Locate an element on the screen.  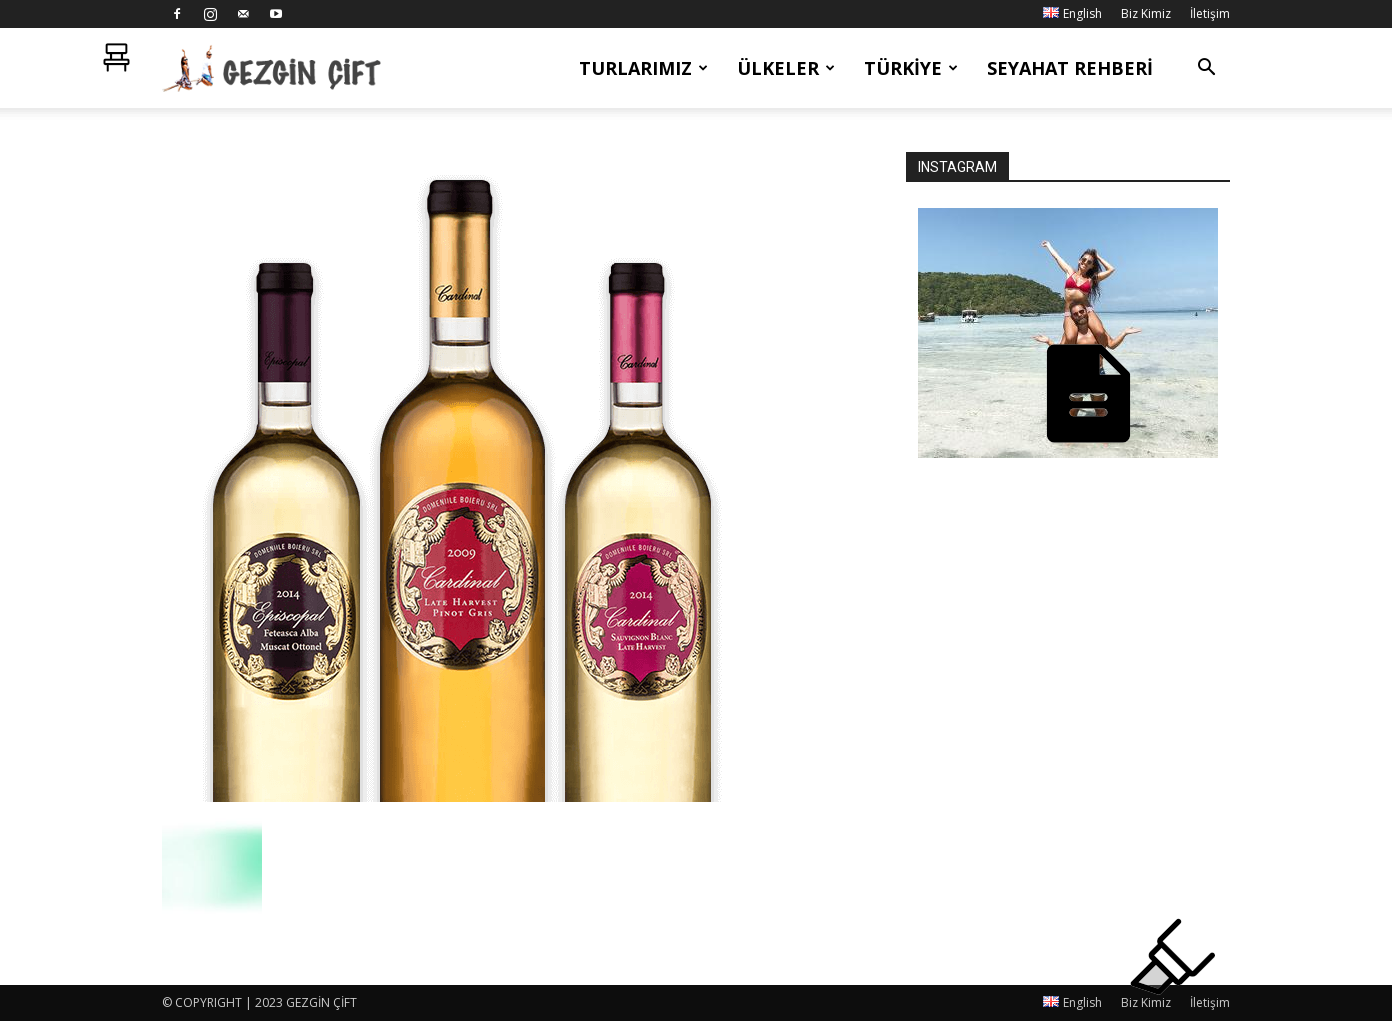
browse furniture or seating options is located at coordinates (116, 57).